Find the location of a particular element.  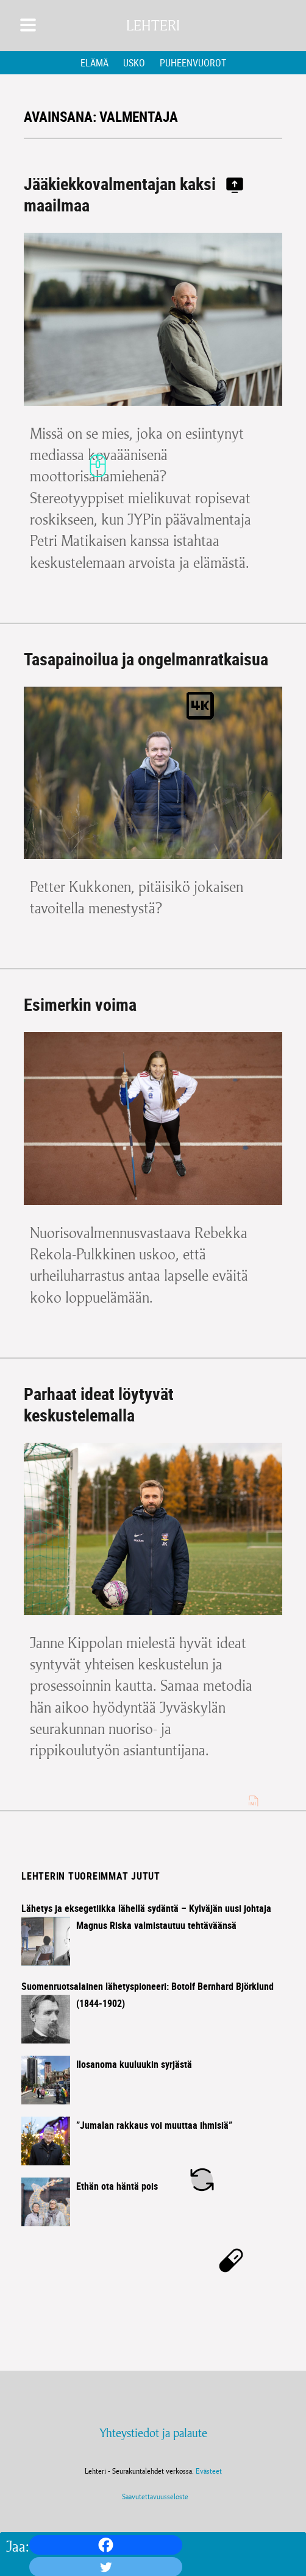

access medication reminders or health features is located at coordinates (231, 2260).